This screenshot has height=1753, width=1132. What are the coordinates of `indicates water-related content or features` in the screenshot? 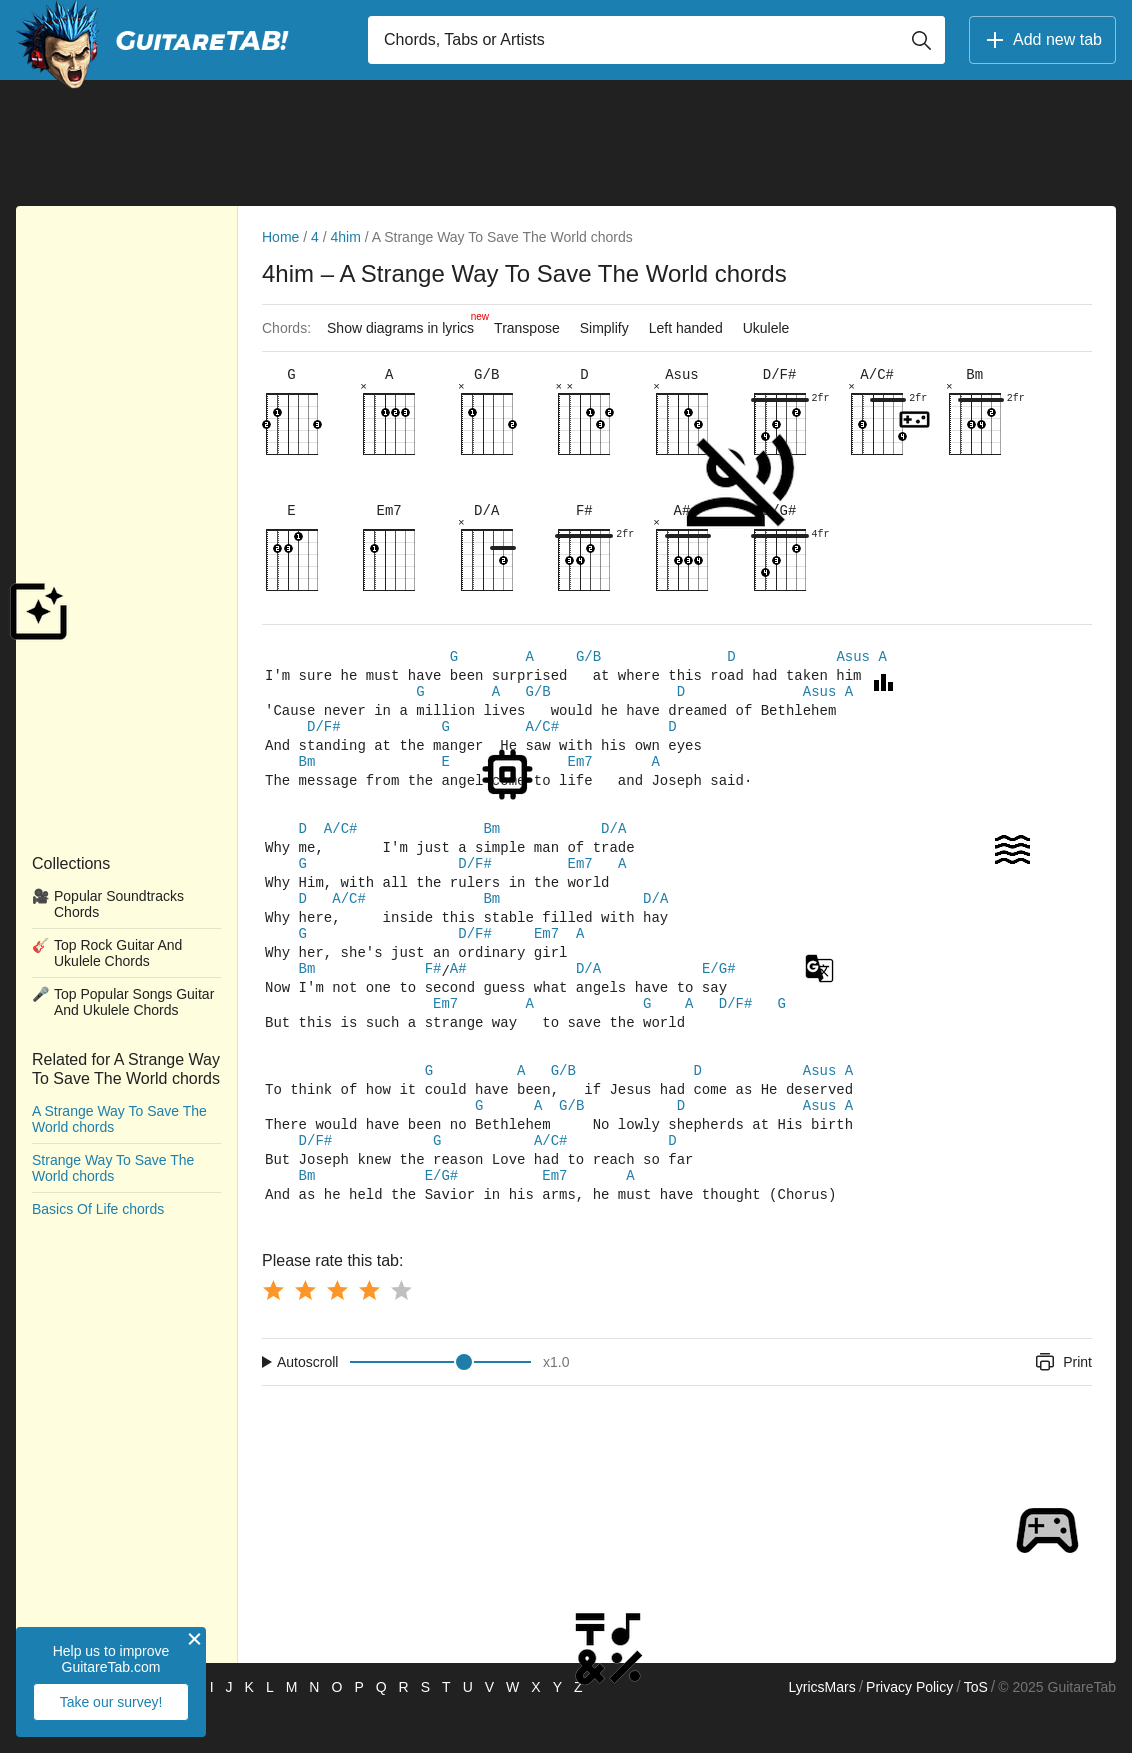 It's located at (1012, 849).